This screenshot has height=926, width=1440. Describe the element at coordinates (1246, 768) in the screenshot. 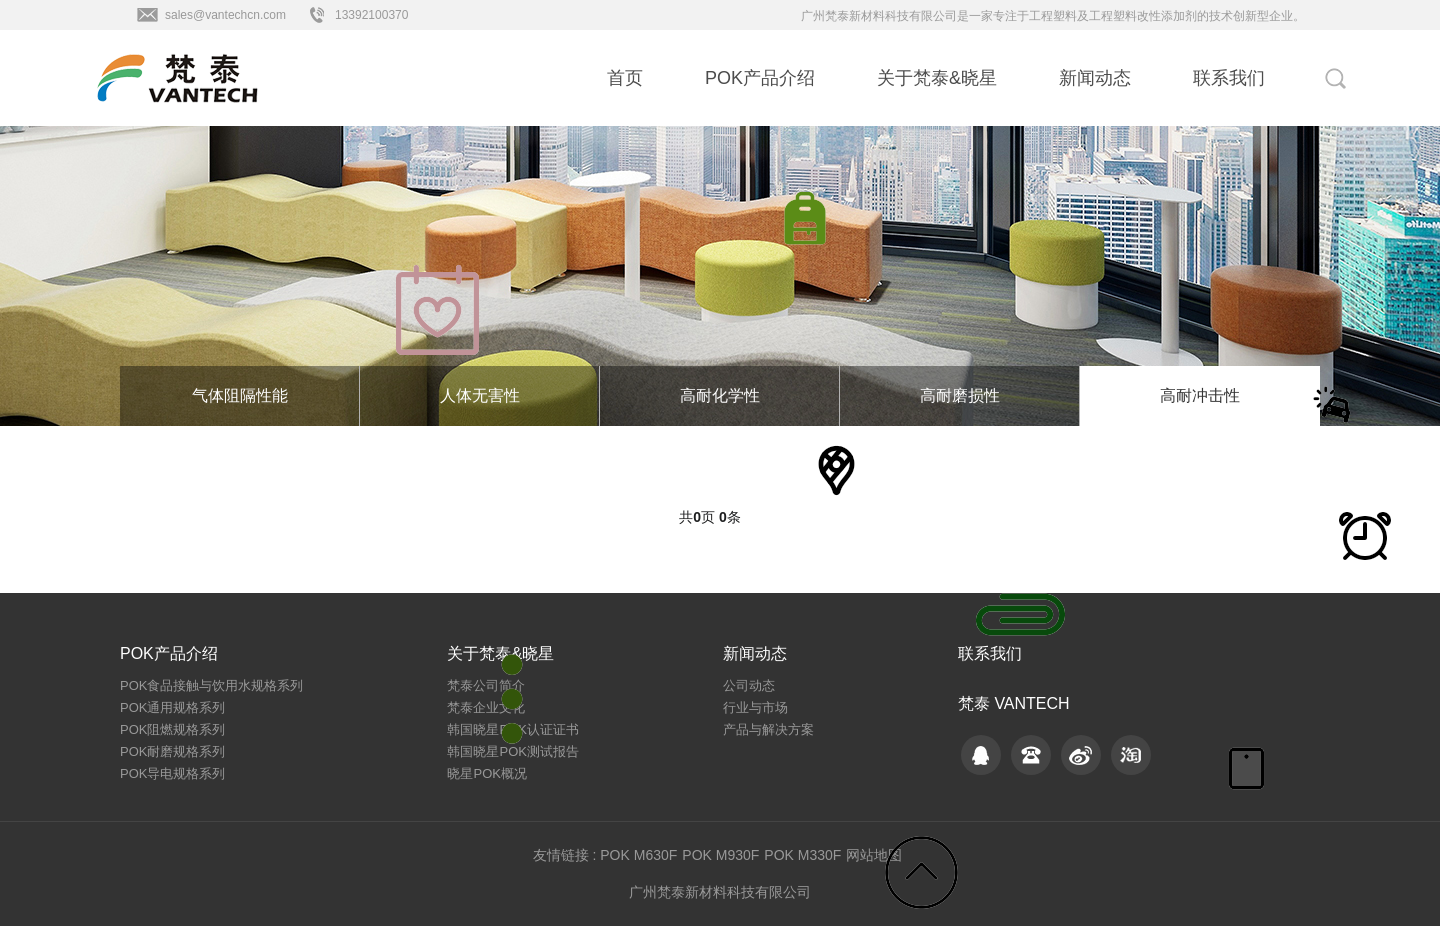

I see `tablet device with front-facing camera` at that location.